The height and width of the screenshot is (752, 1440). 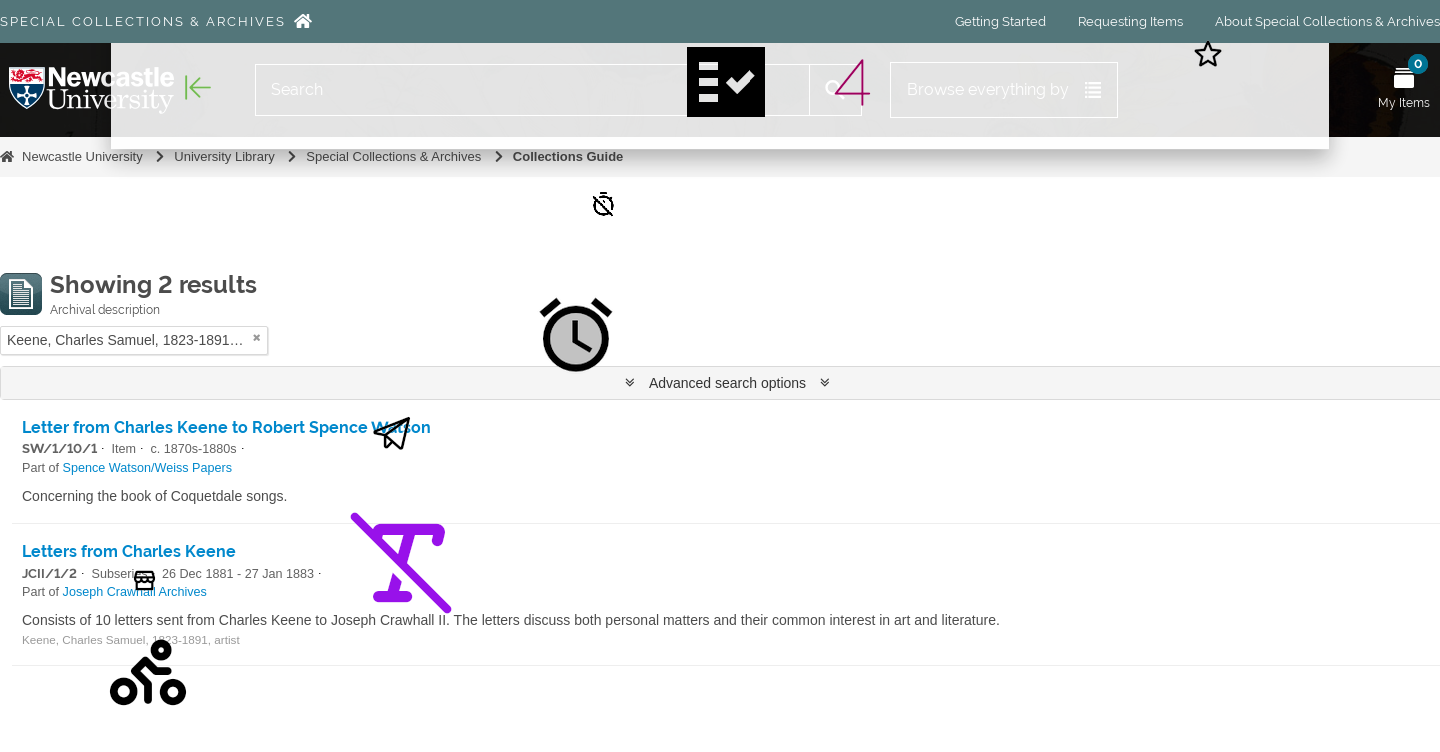 I want to click on set or manage alarms, so click(x=576, y=335).